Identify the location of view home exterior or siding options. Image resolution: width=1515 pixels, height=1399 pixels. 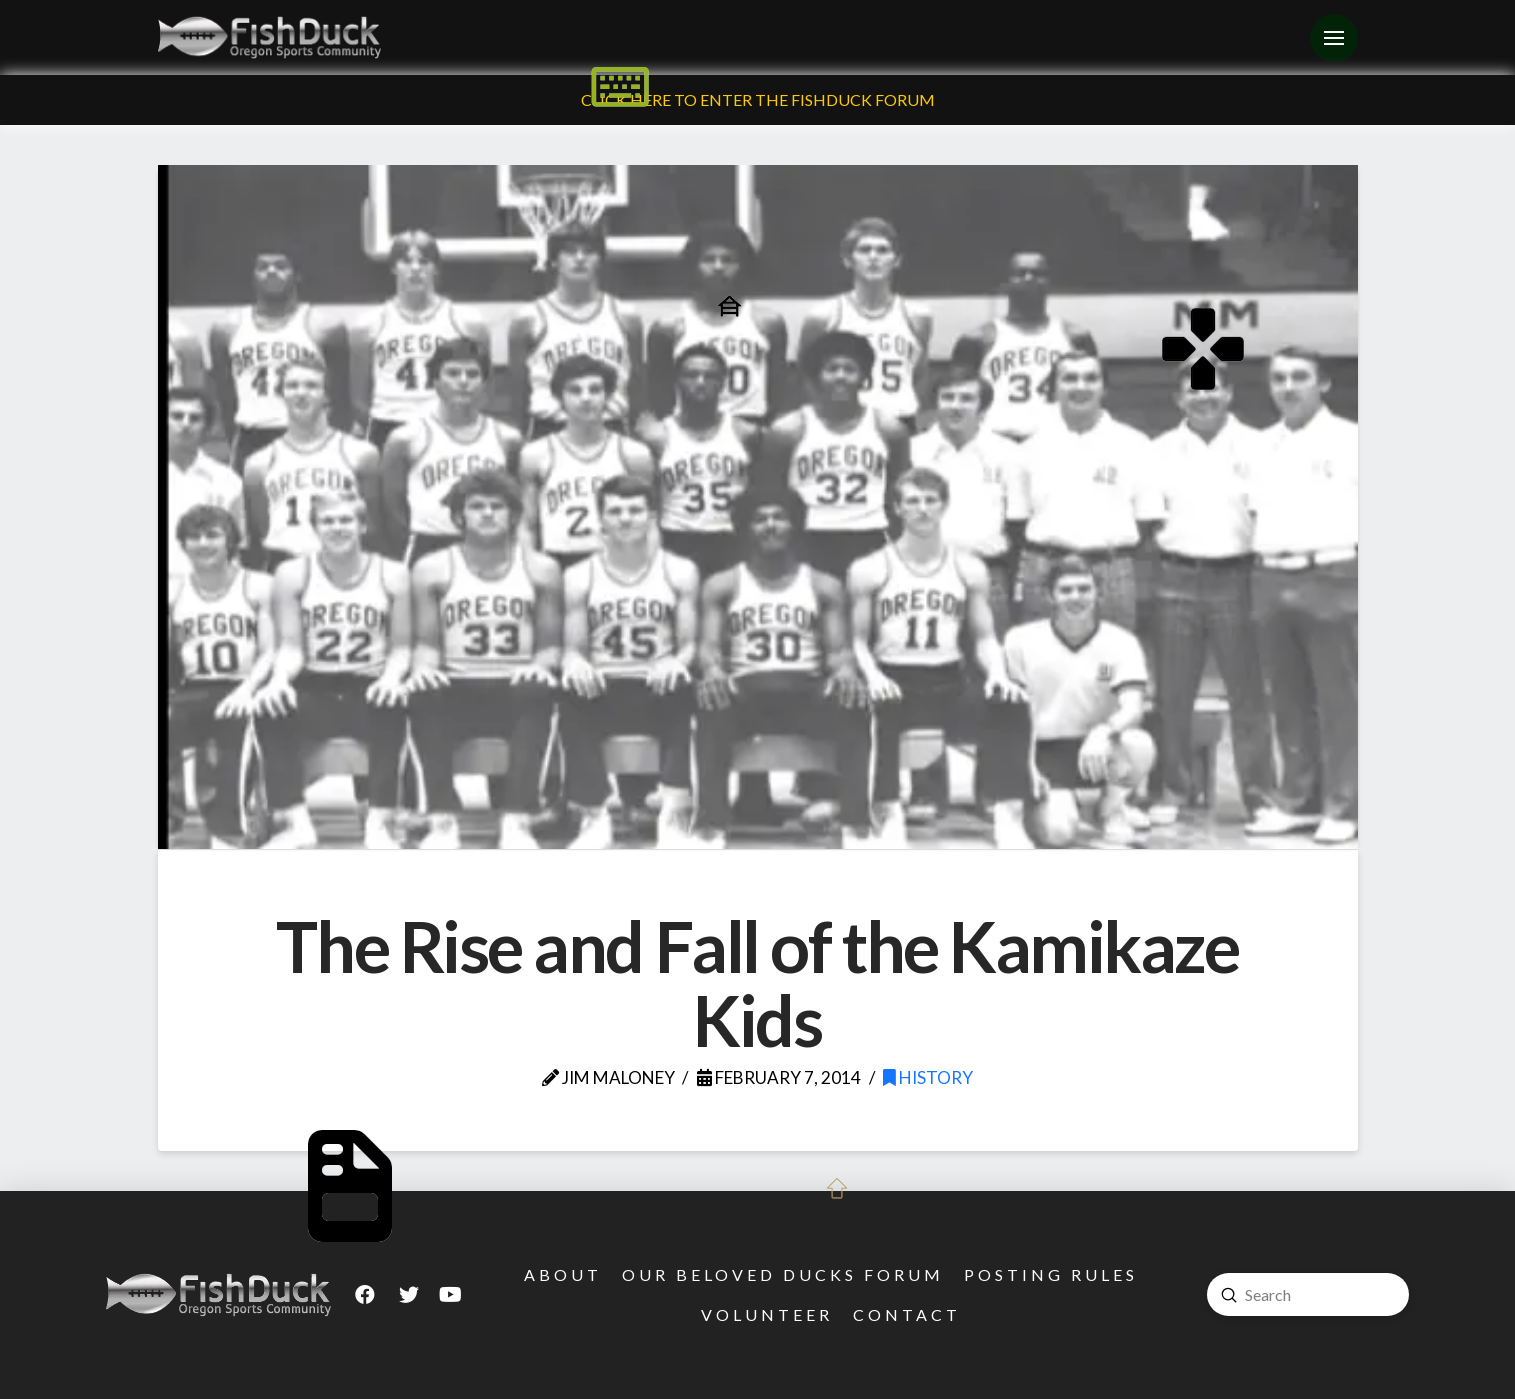
(729, 306).